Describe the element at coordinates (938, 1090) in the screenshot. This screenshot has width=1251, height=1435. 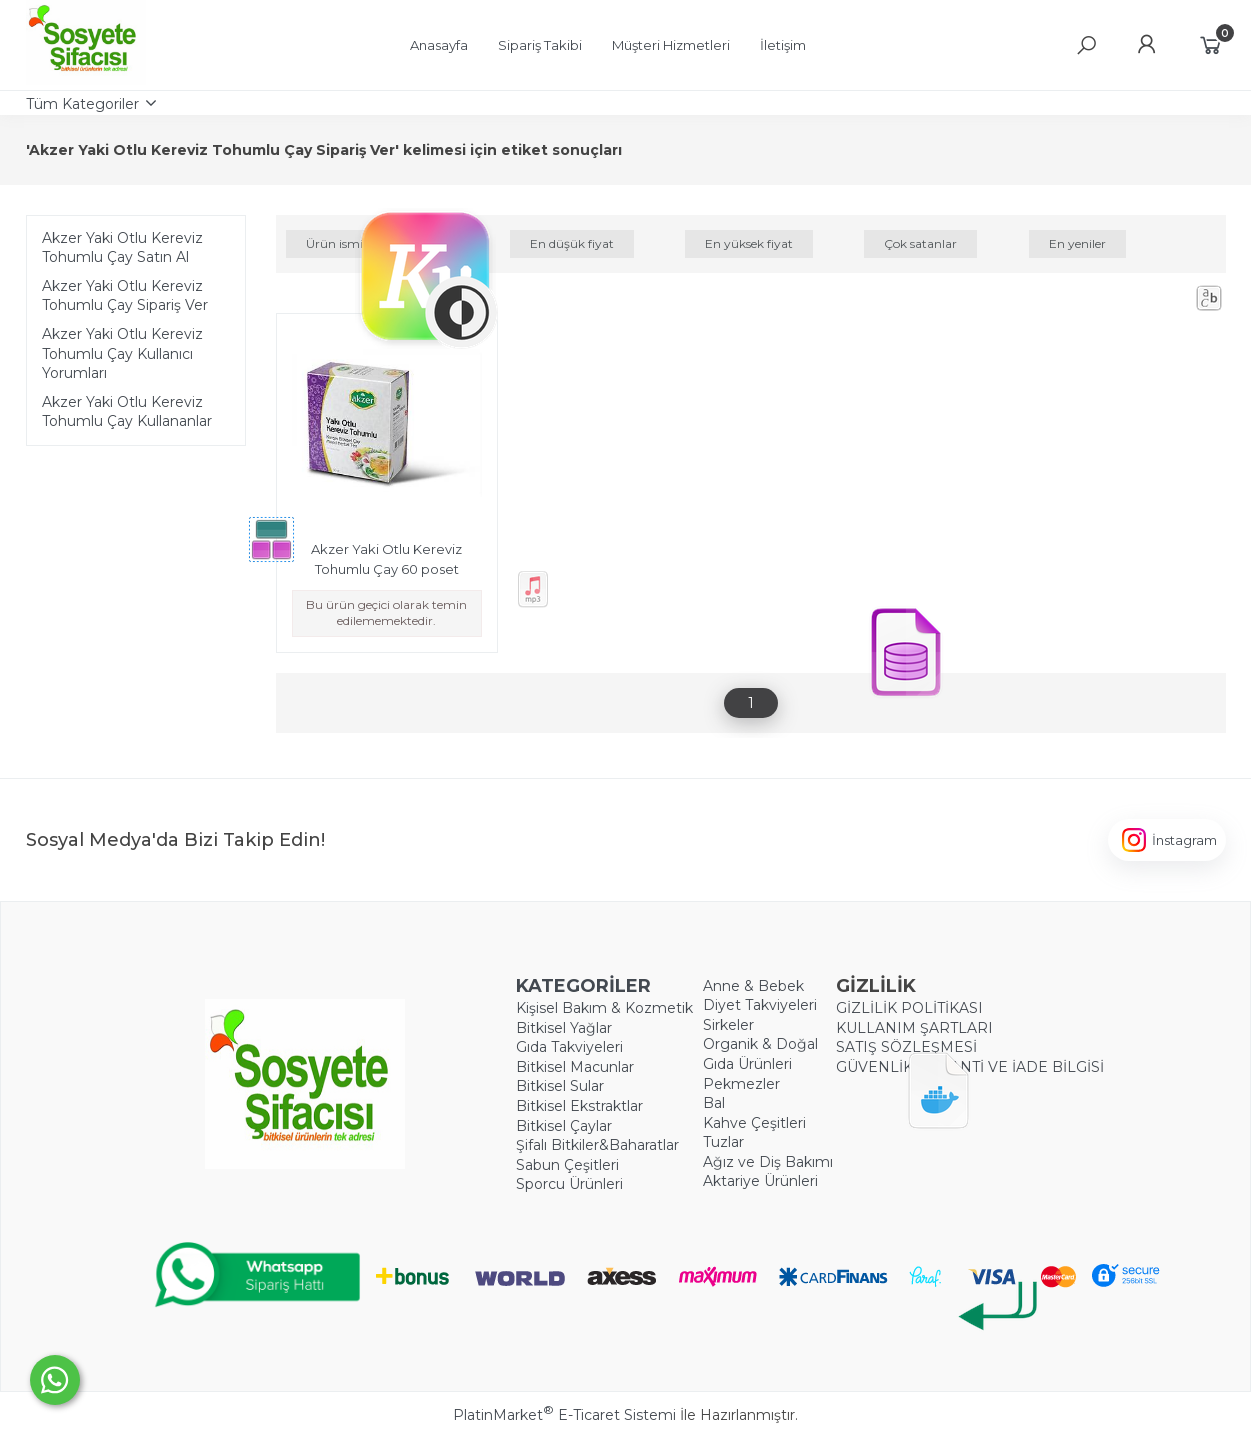
I see `a dockerfile or docker configuration file` at that location.